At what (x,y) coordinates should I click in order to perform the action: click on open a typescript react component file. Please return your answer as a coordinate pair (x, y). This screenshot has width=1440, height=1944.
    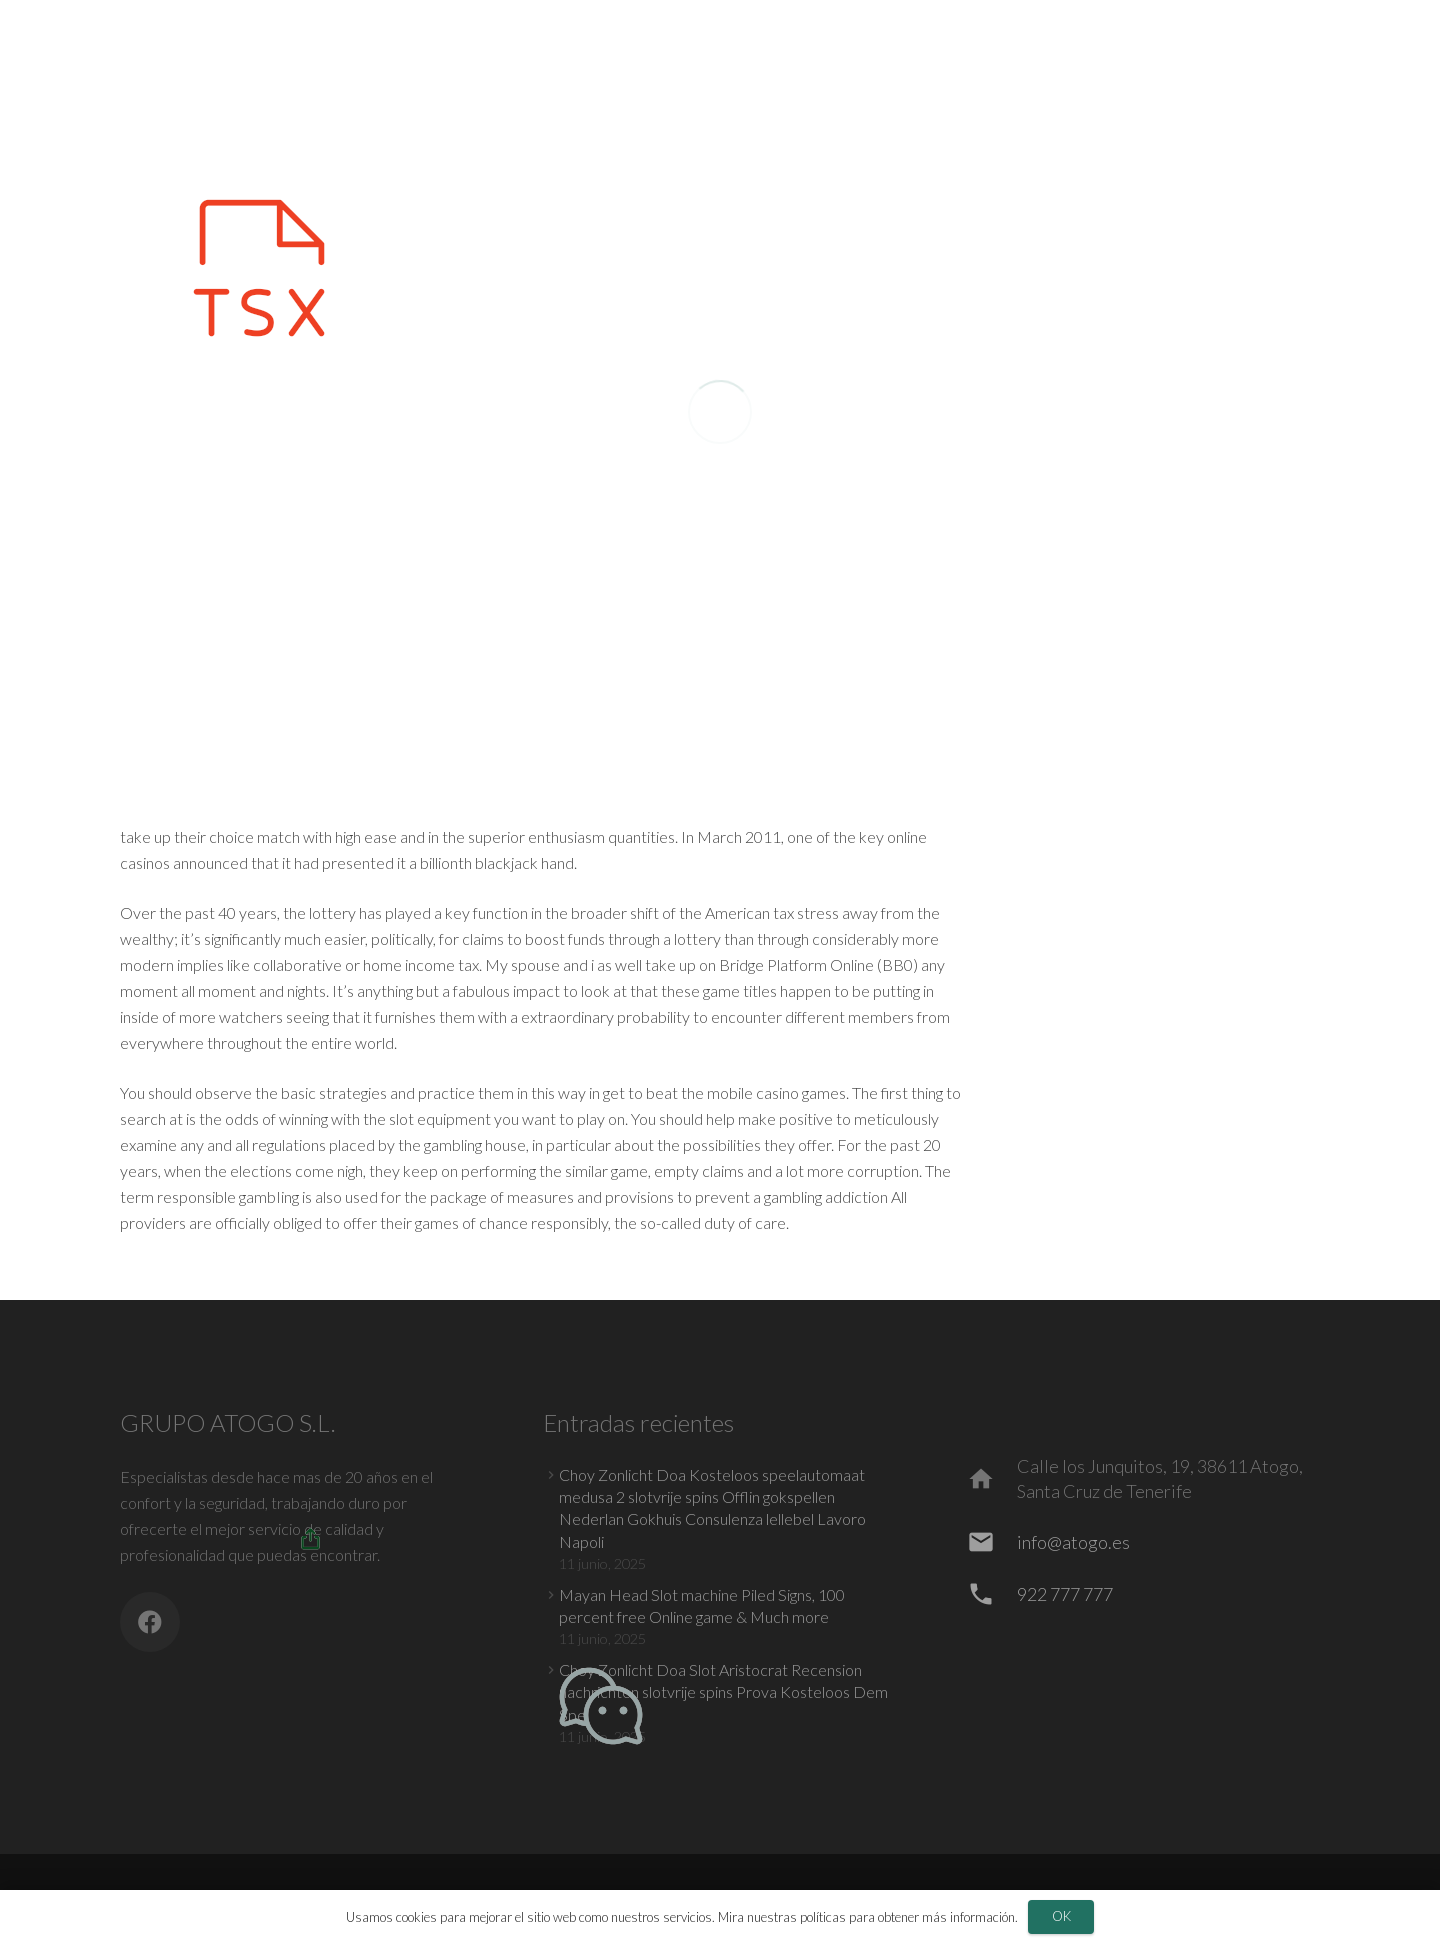
    Looking at the image, I should click on (262, 274).